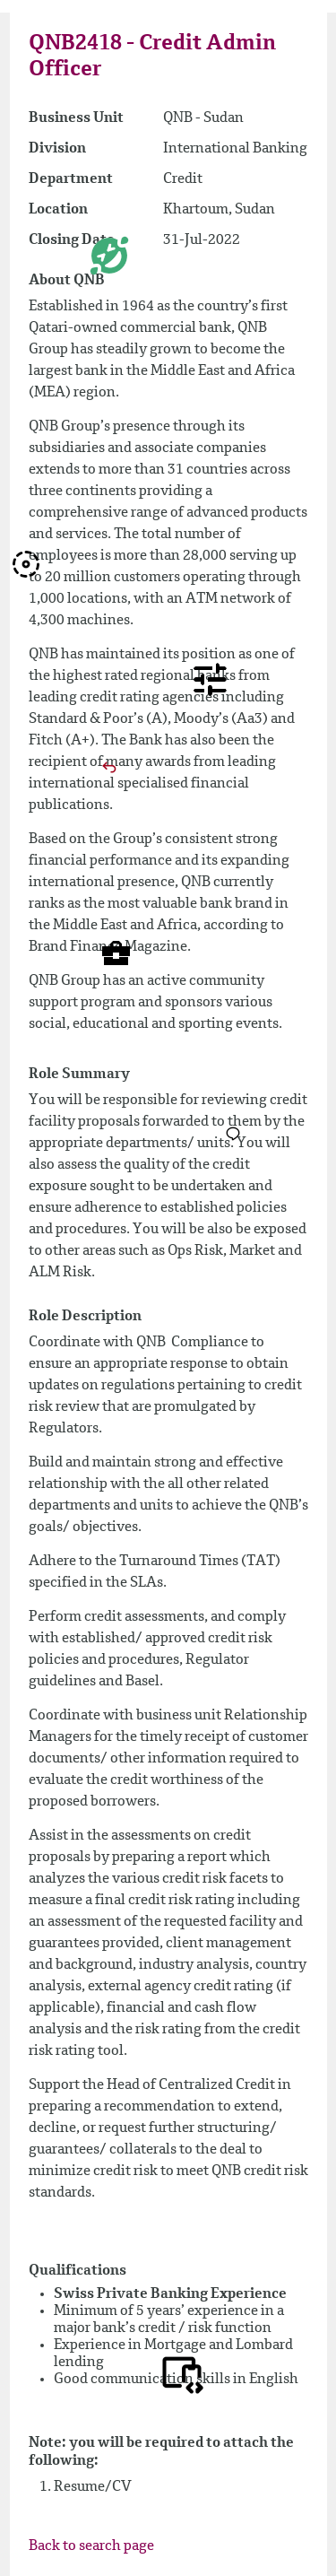 The width and height of the screenshot is (336, 2576). What do you see at coordinates (109, 256) in the screenshot?
I see `react with laughing emoji` at bounding box center [109, 256].